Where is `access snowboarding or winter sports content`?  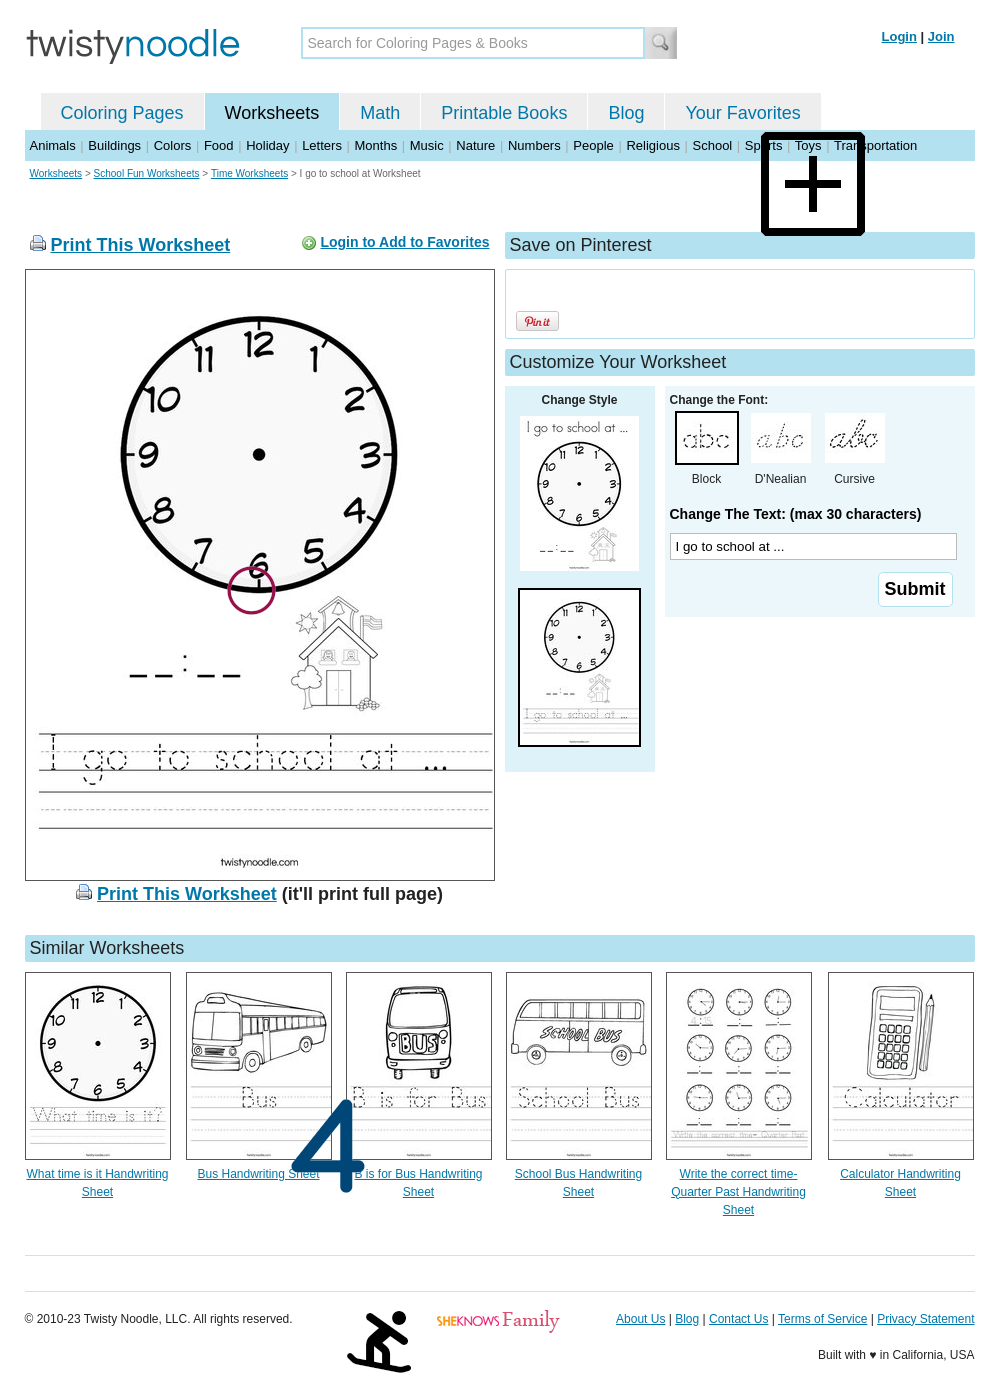 access snowboarding or winter sports content is located at coordinates (382, 1341).